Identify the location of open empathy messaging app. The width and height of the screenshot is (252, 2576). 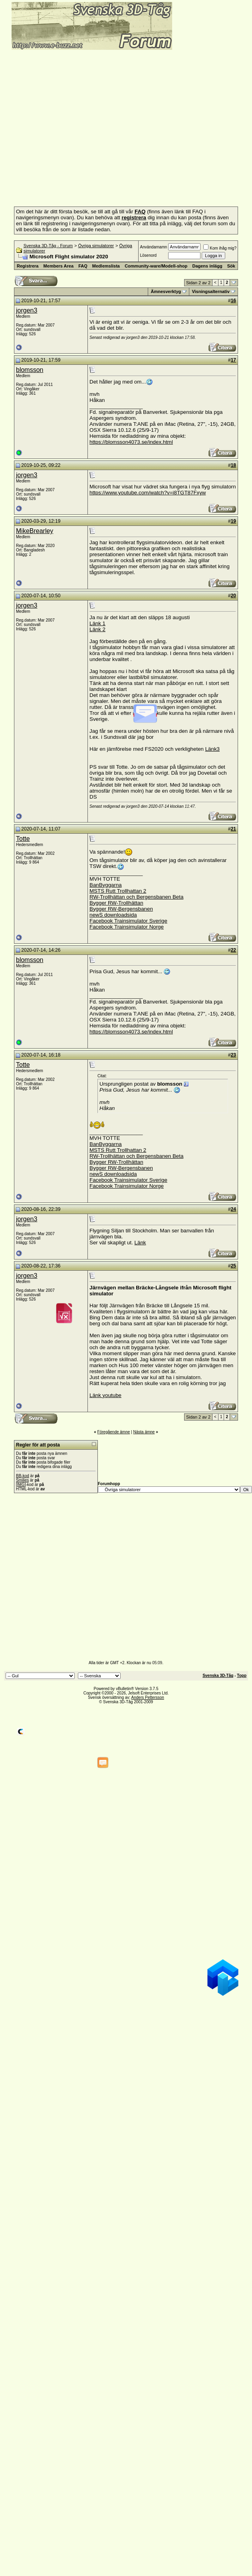
(103, 1762).